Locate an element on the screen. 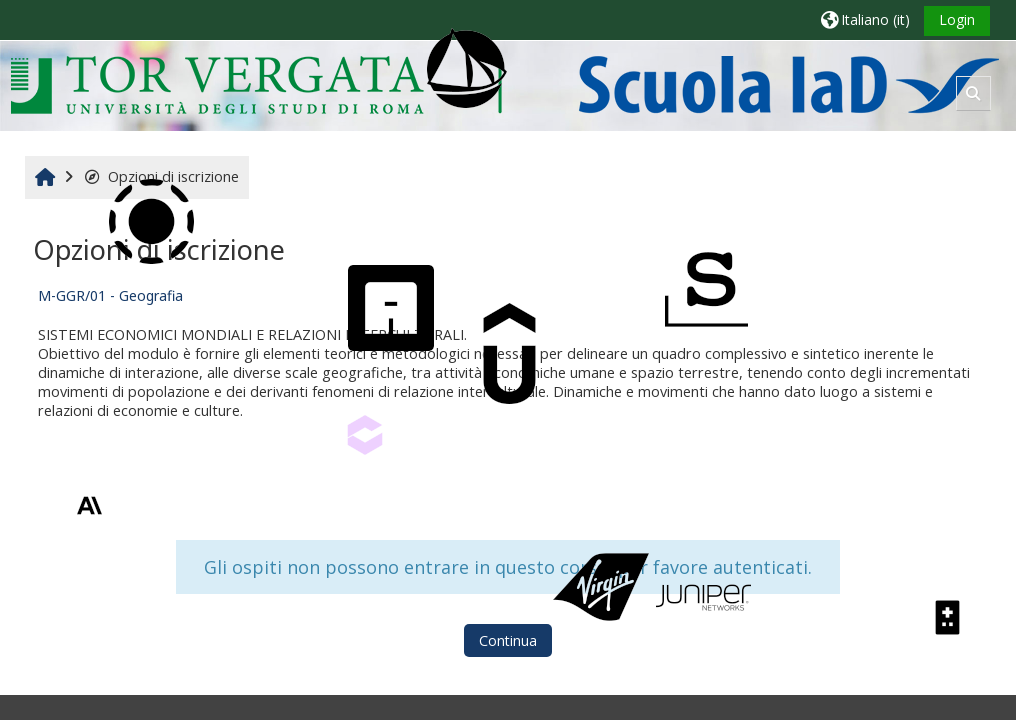 Image resolution: width=1016 pixels, height=720 pixels. Eclipse Che logo is located at coordinates (365, 435).